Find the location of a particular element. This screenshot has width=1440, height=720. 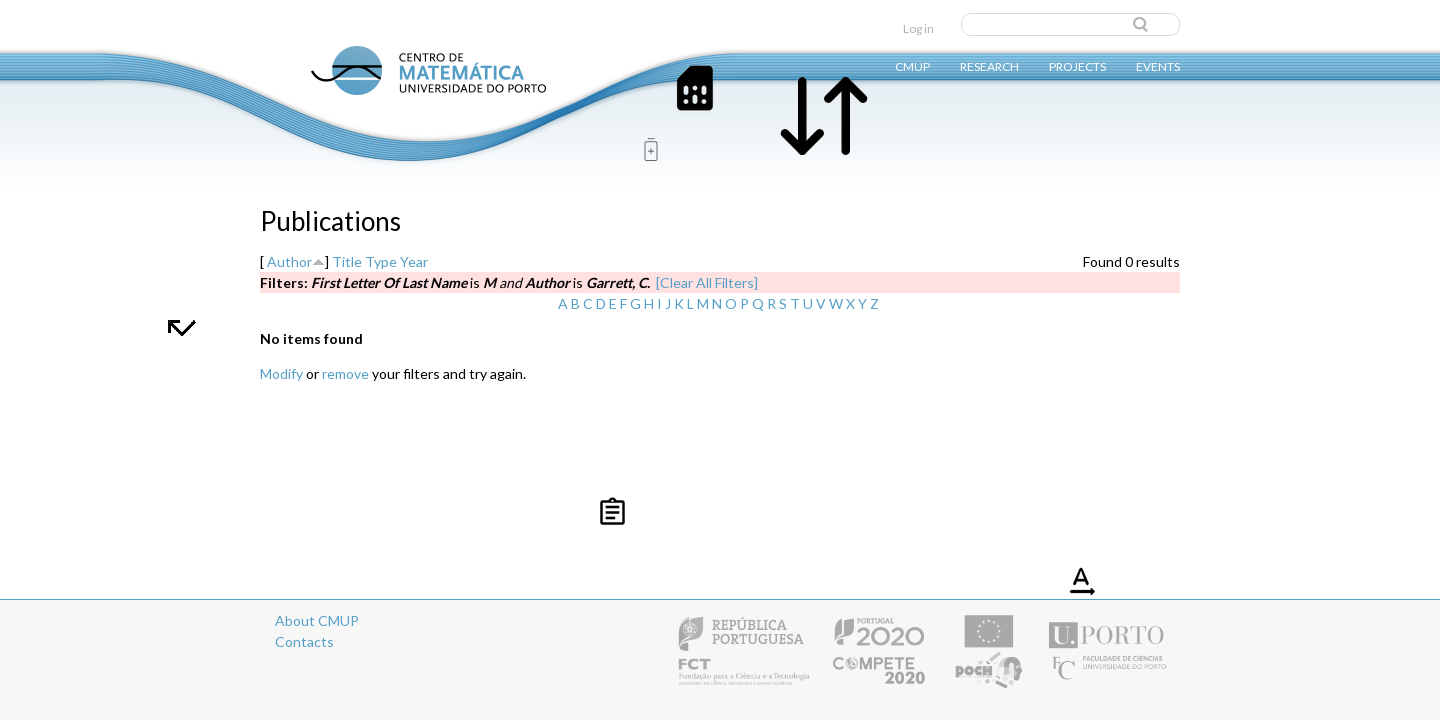

add or insert a new battery is located at coordinates (651, 150).